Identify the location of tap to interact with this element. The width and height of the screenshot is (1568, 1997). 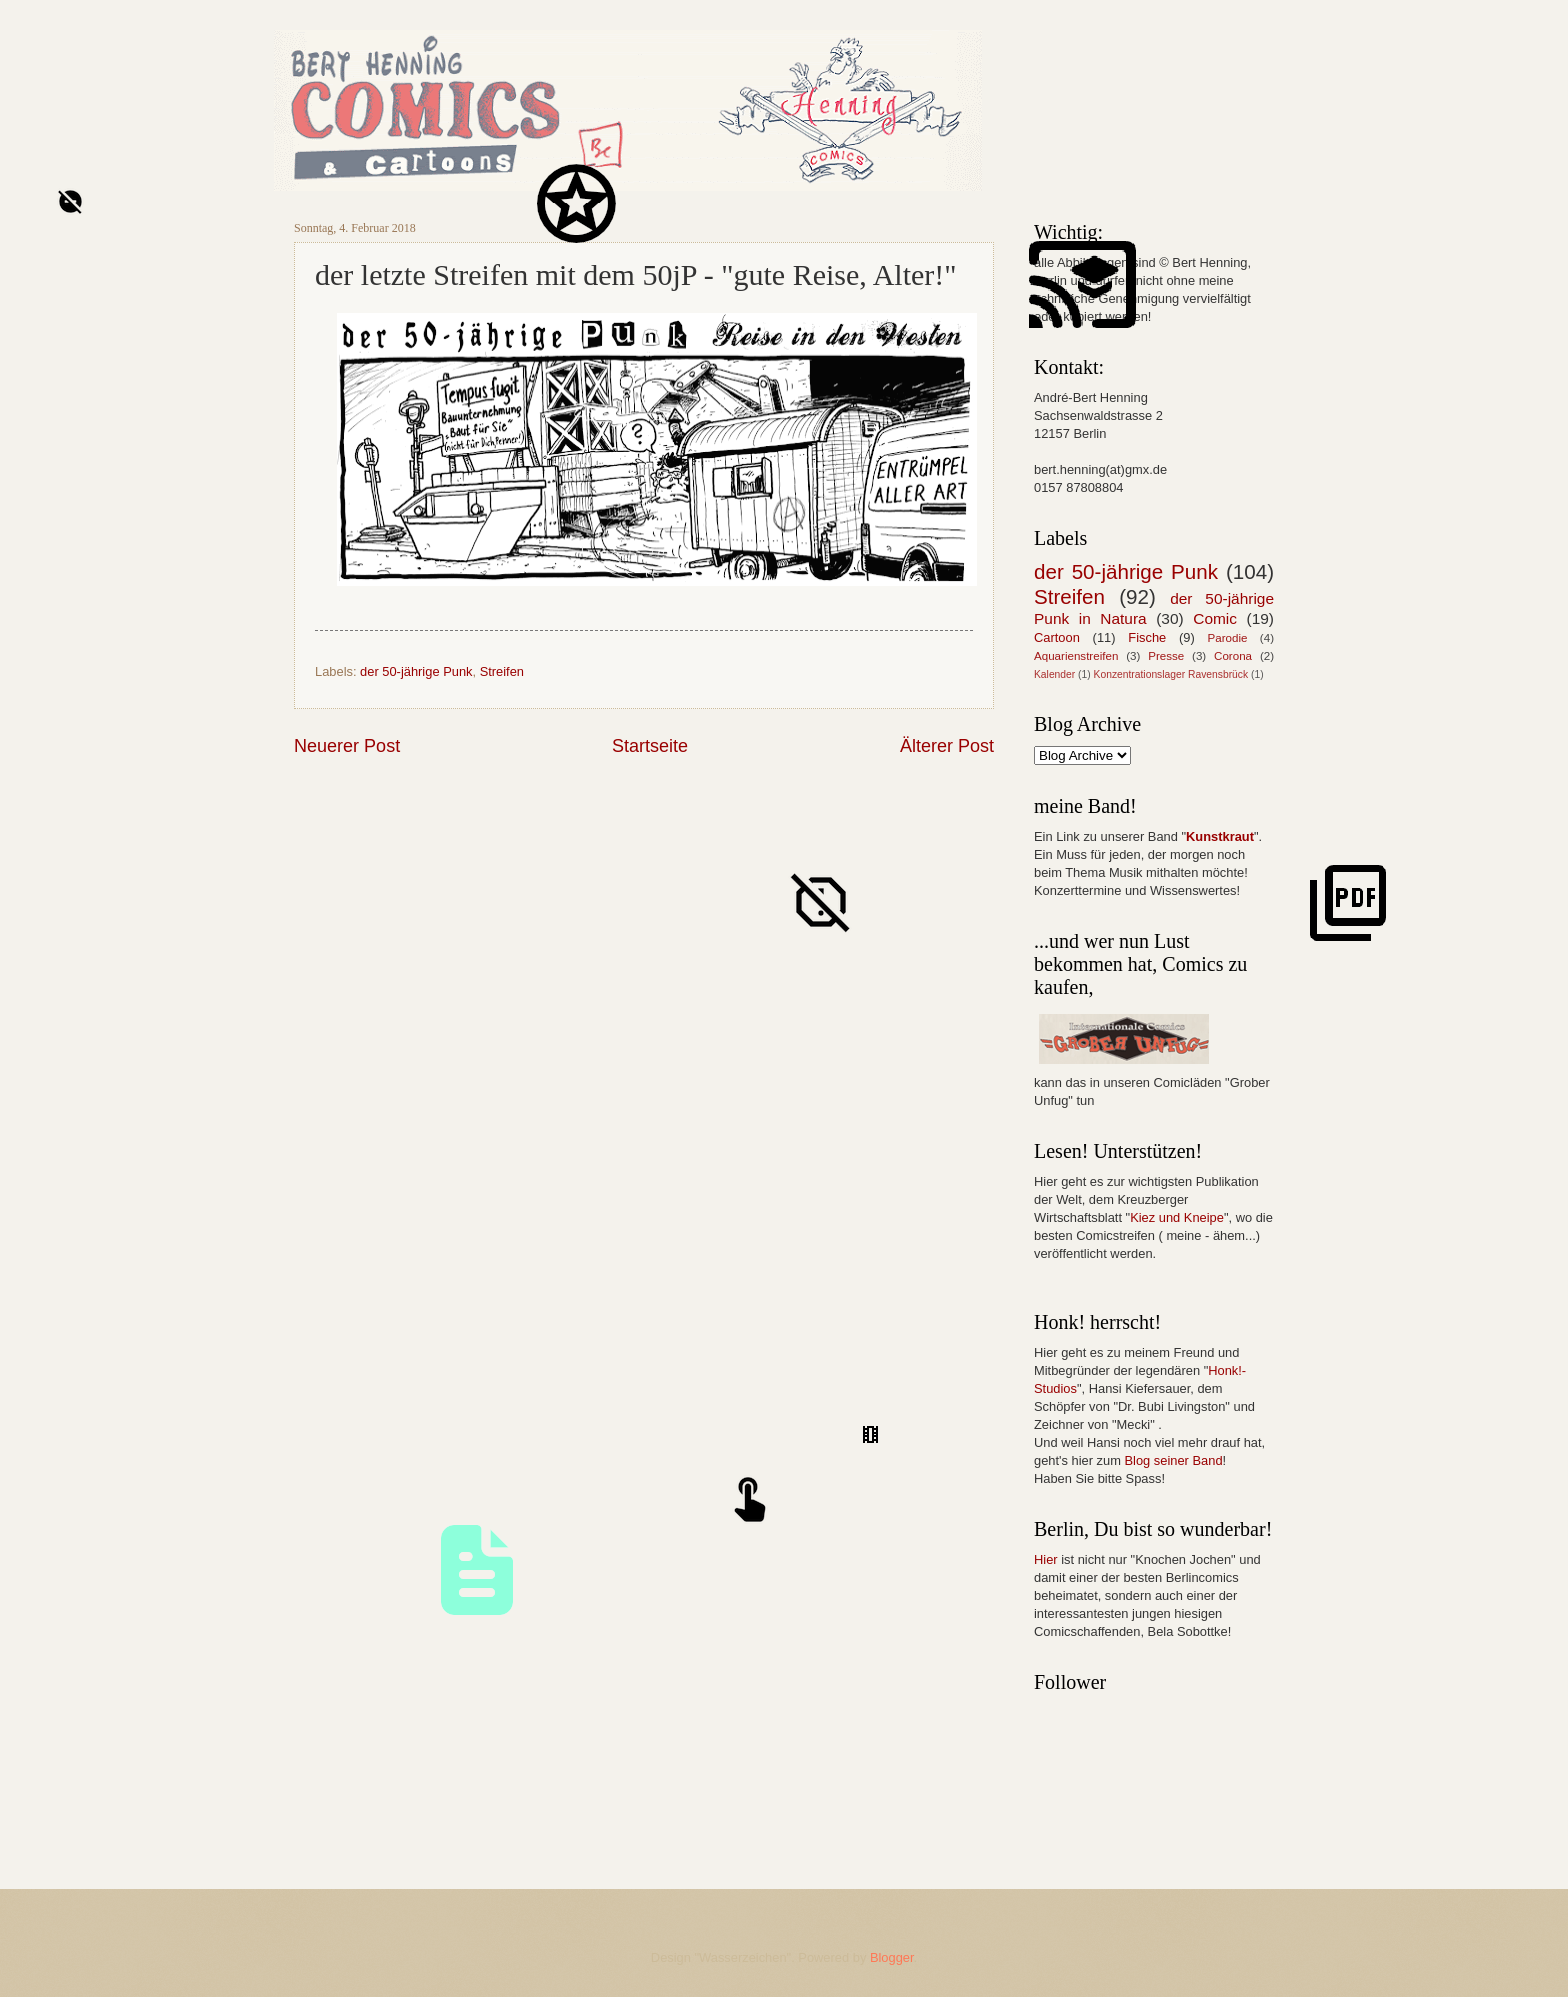
(749, 1500).